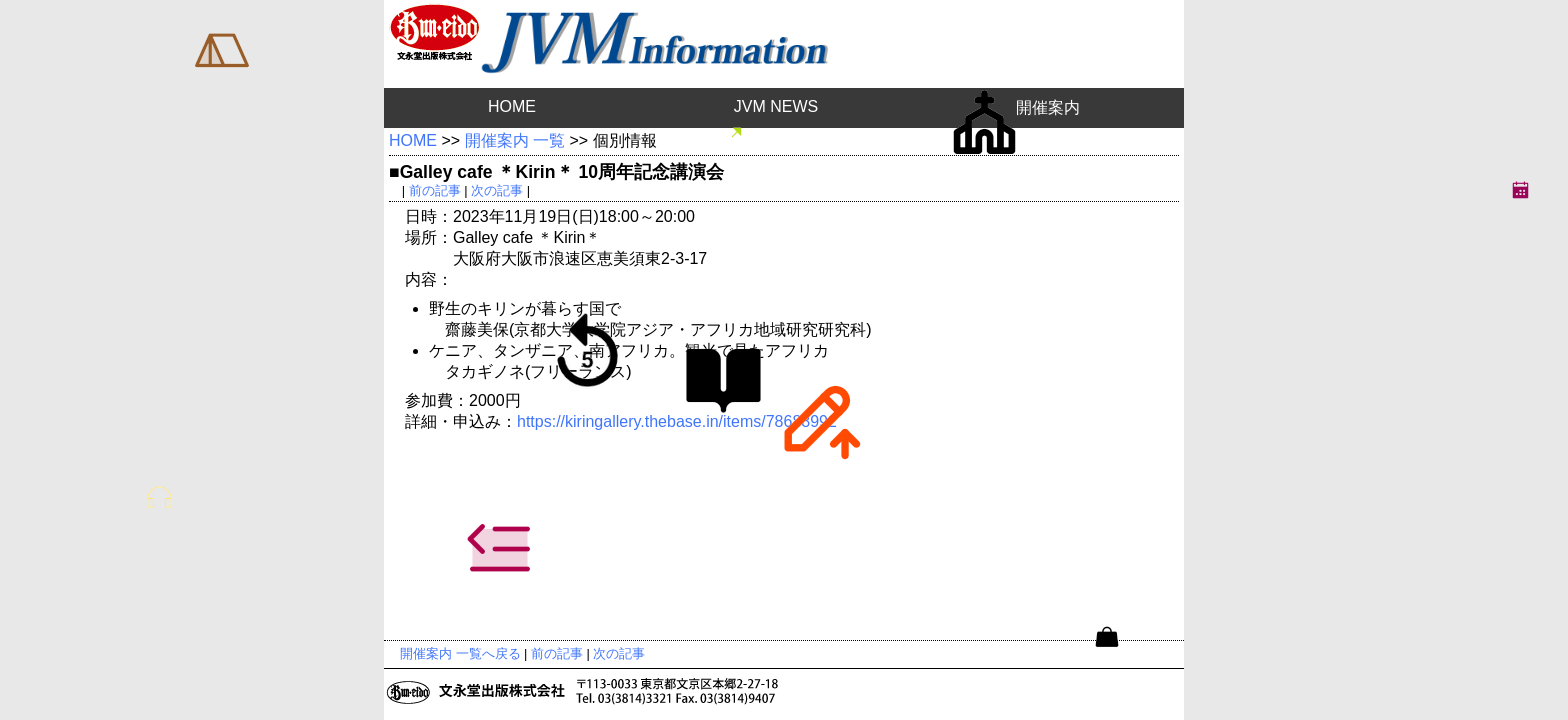  I want to click on rewind video by 5 seconds, so click(587, 352).